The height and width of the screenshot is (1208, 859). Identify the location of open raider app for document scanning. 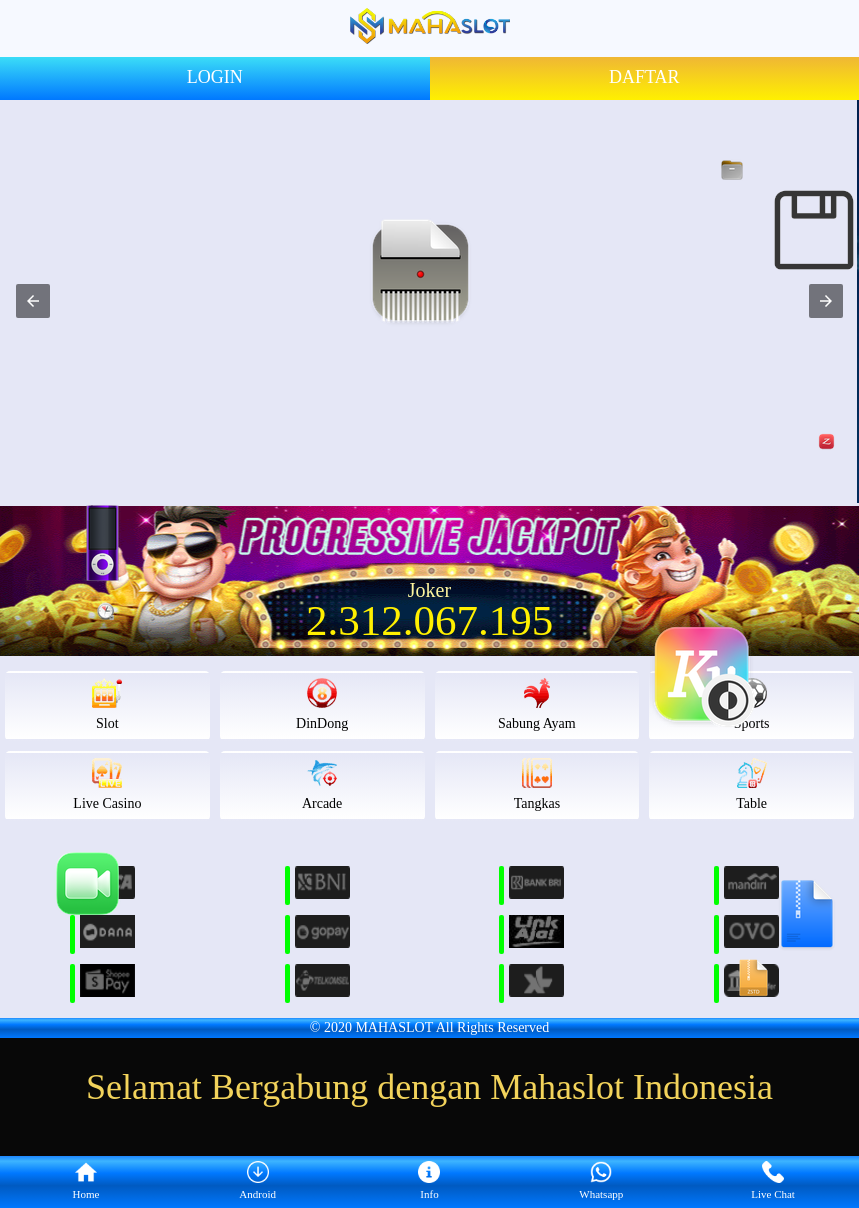
(420, 272).